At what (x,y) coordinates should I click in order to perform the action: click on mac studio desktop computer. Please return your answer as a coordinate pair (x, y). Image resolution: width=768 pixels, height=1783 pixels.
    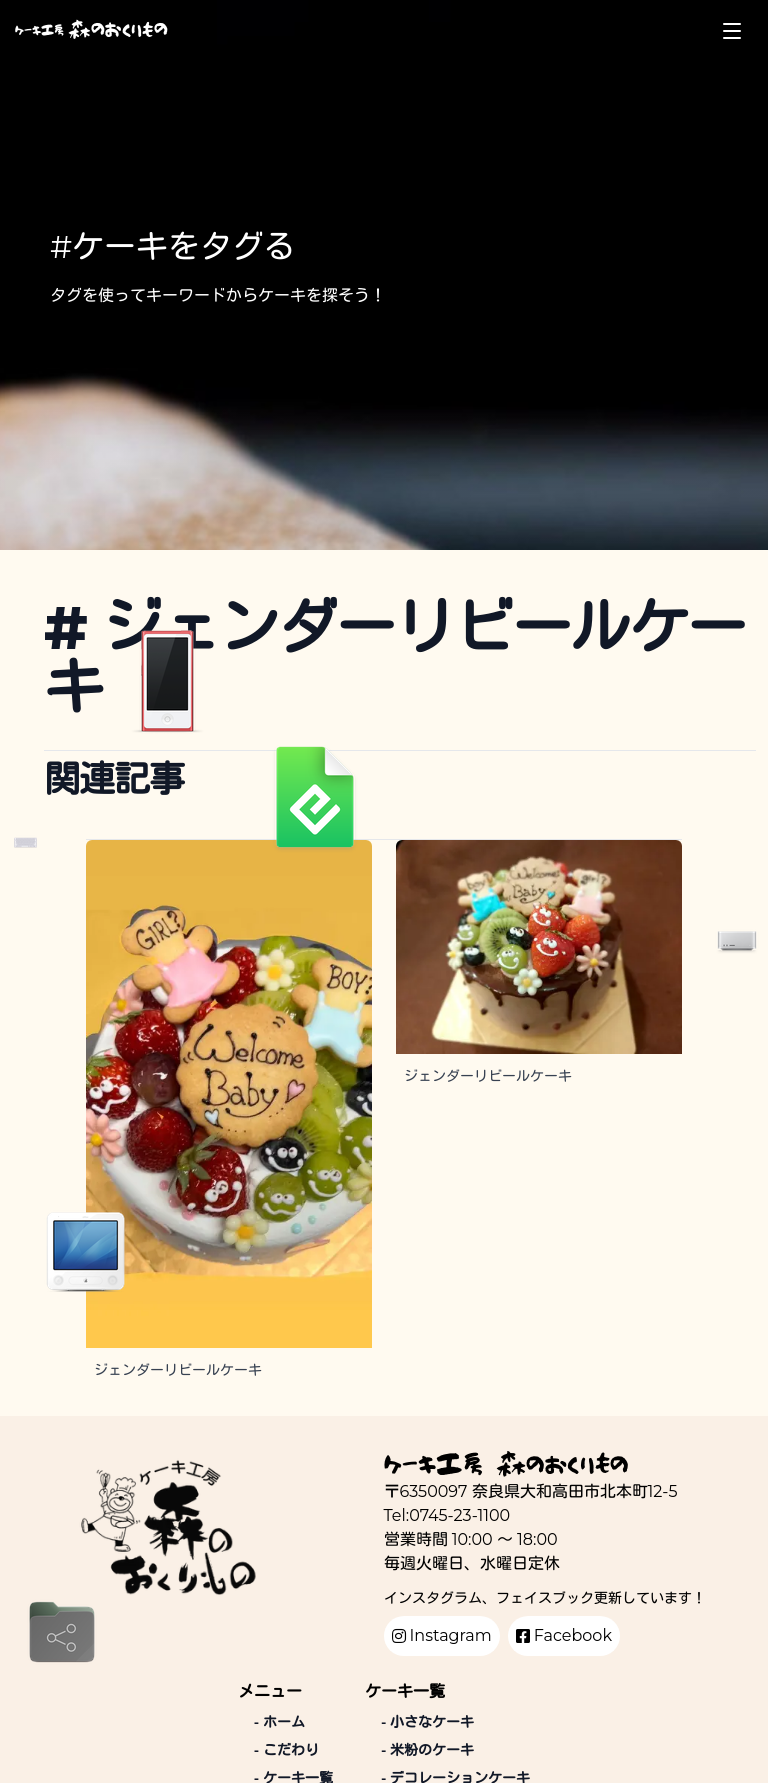
    Looking at the image, I should click on (737, 940).